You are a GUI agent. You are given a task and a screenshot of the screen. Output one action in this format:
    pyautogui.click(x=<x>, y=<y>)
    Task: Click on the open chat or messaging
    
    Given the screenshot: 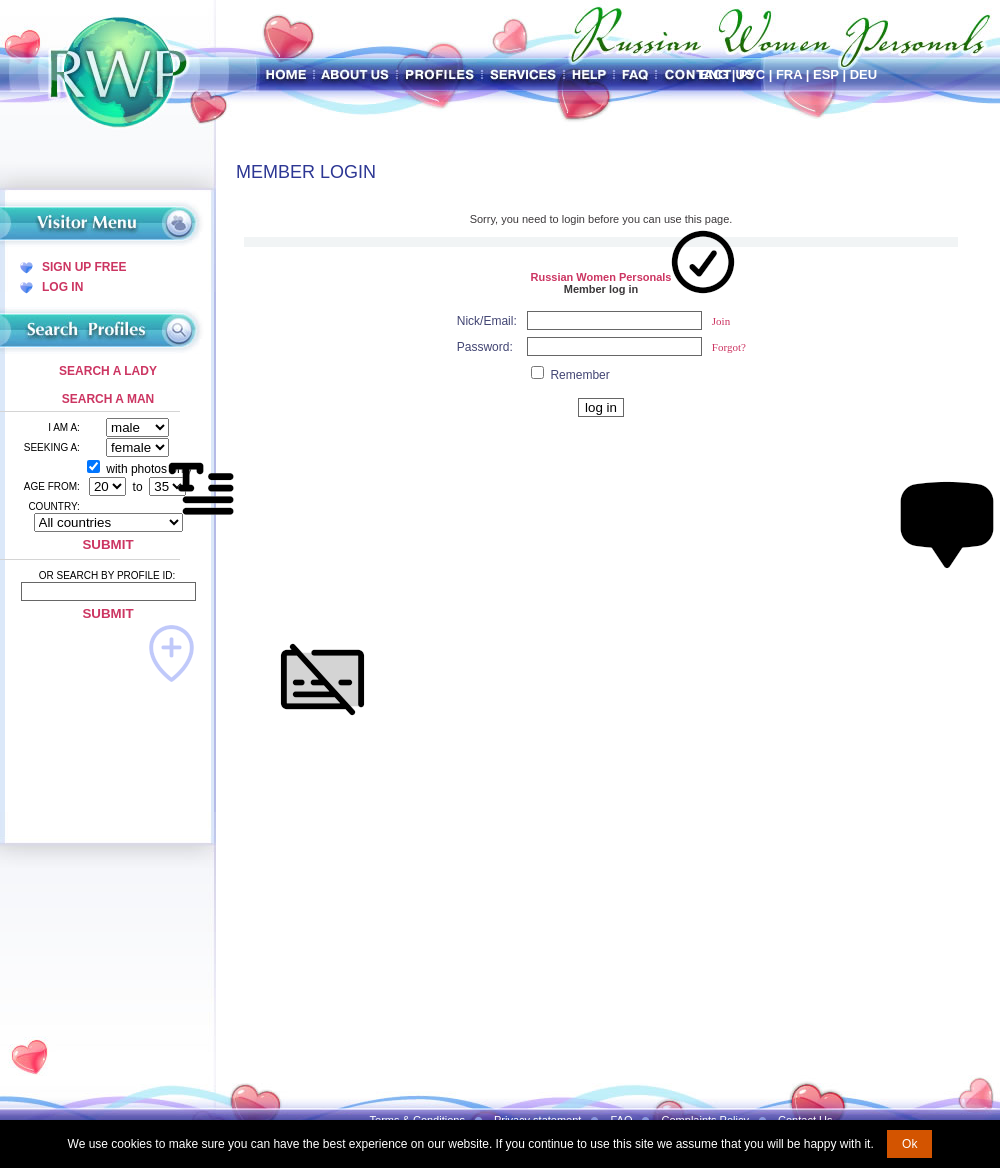 What is the action you would take?
    pyautogui.click(x=947, y=525)
    